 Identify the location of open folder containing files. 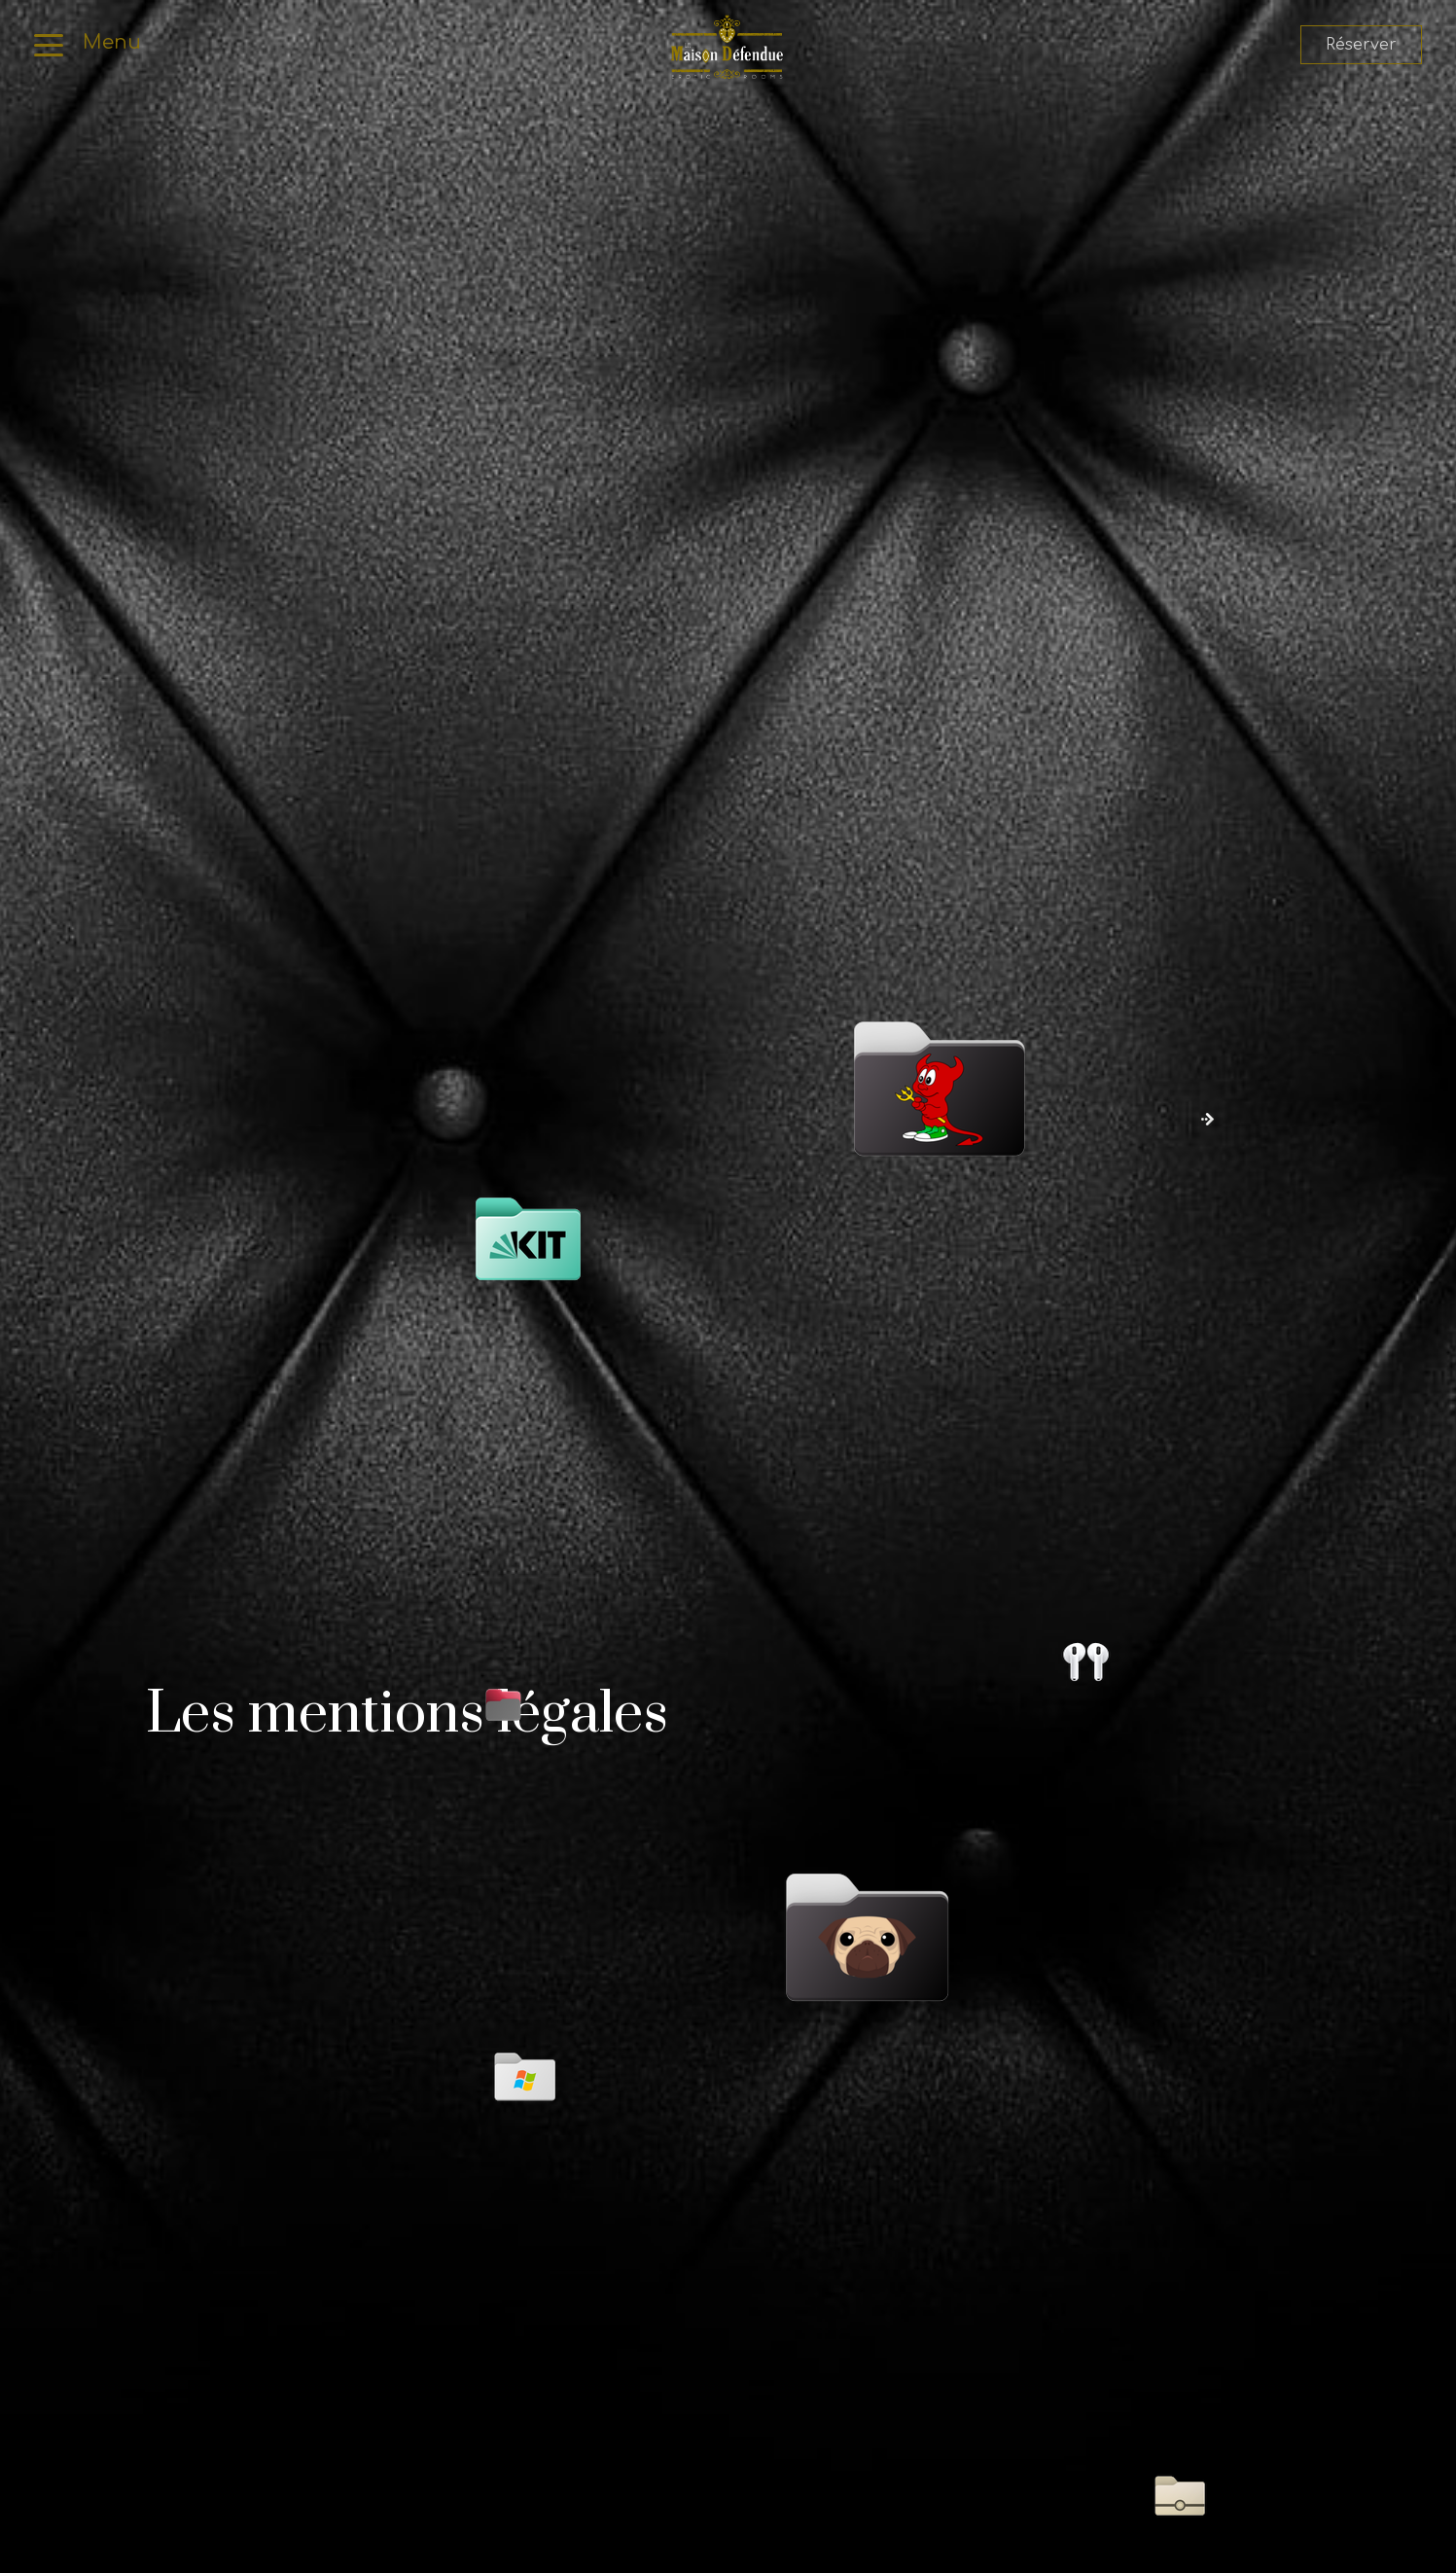
(503, 1704).